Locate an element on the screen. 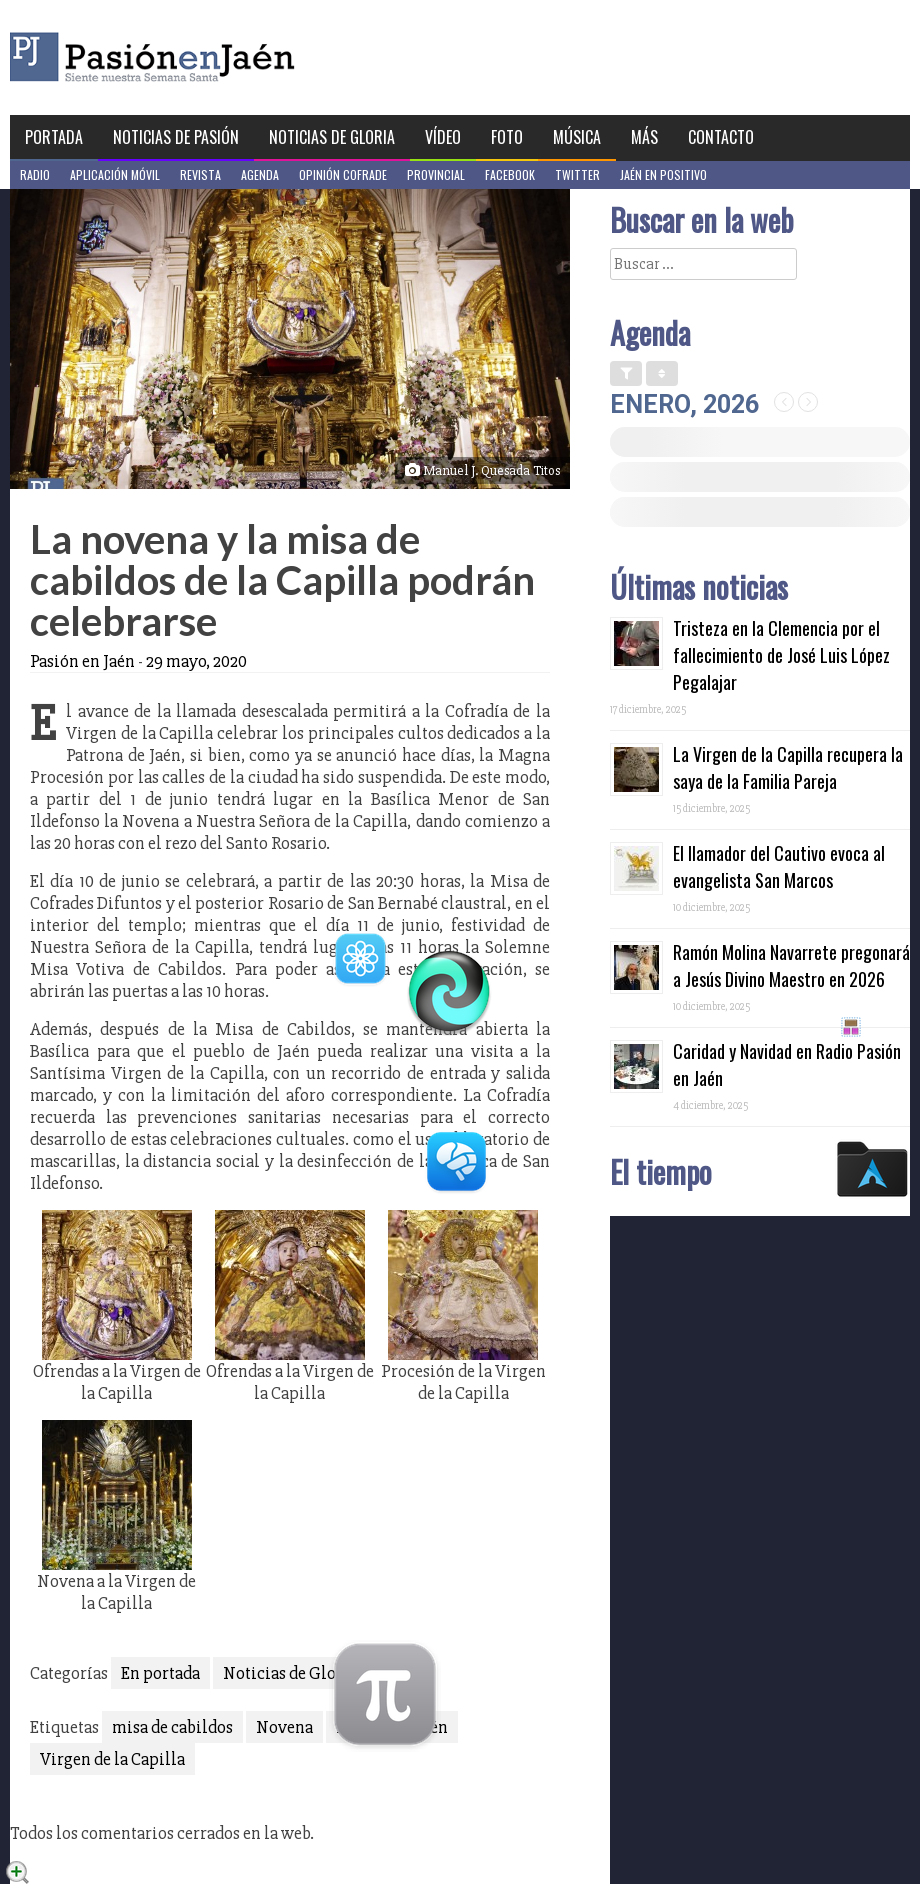  disk erasing or secure wipe in progress is located at coordinates (449, 991).